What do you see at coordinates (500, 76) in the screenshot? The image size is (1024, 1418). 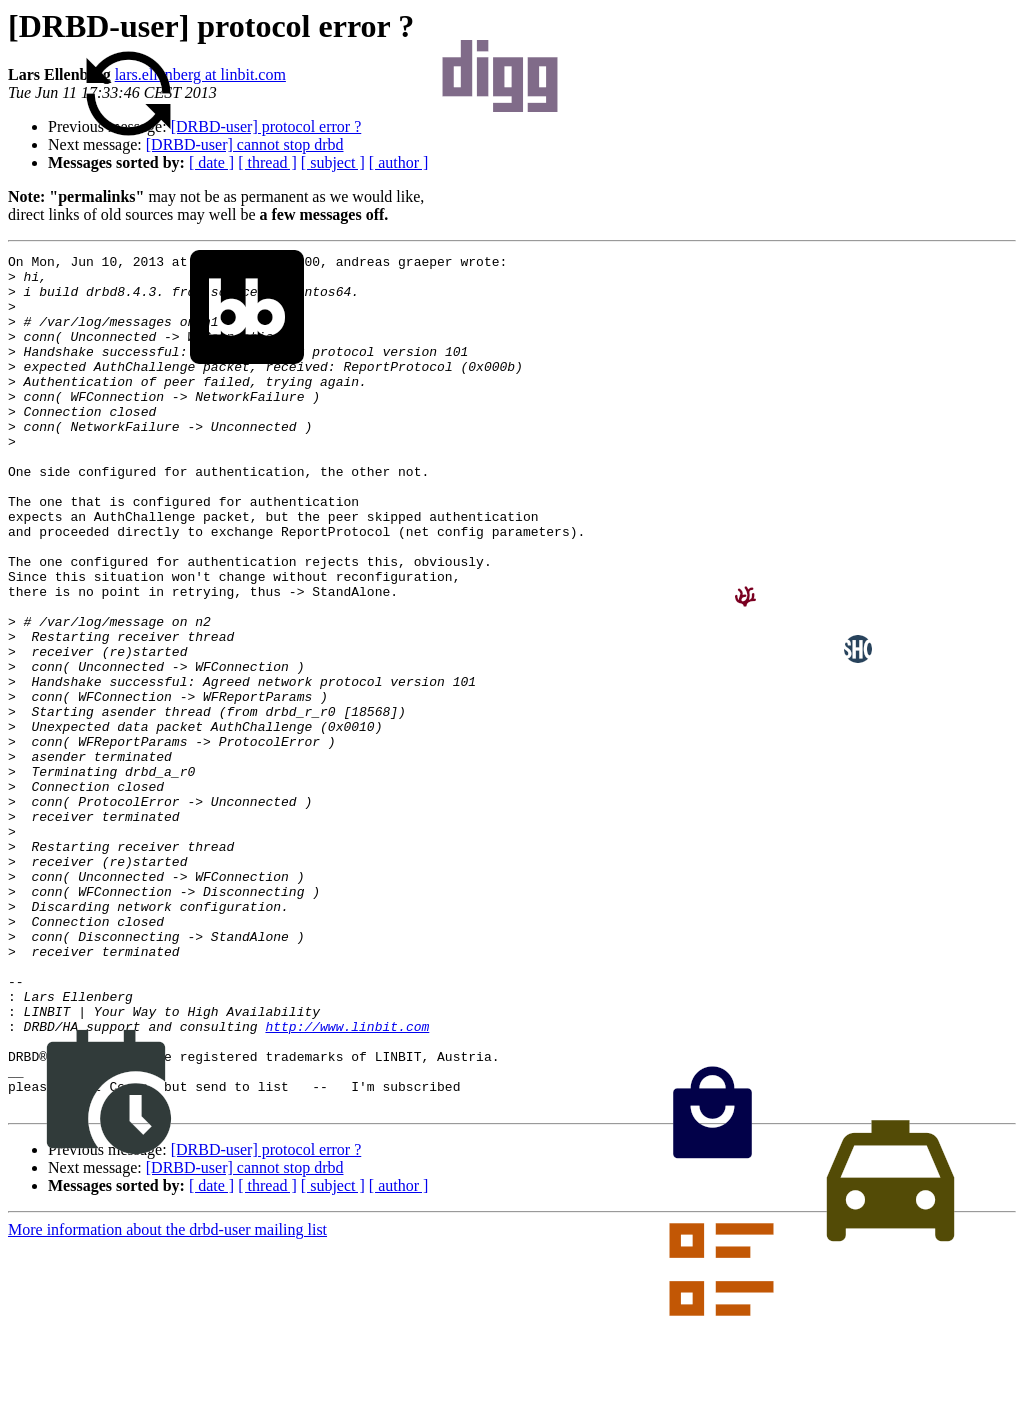 I see `visit digg social news website` at bounding box center [500, 76].